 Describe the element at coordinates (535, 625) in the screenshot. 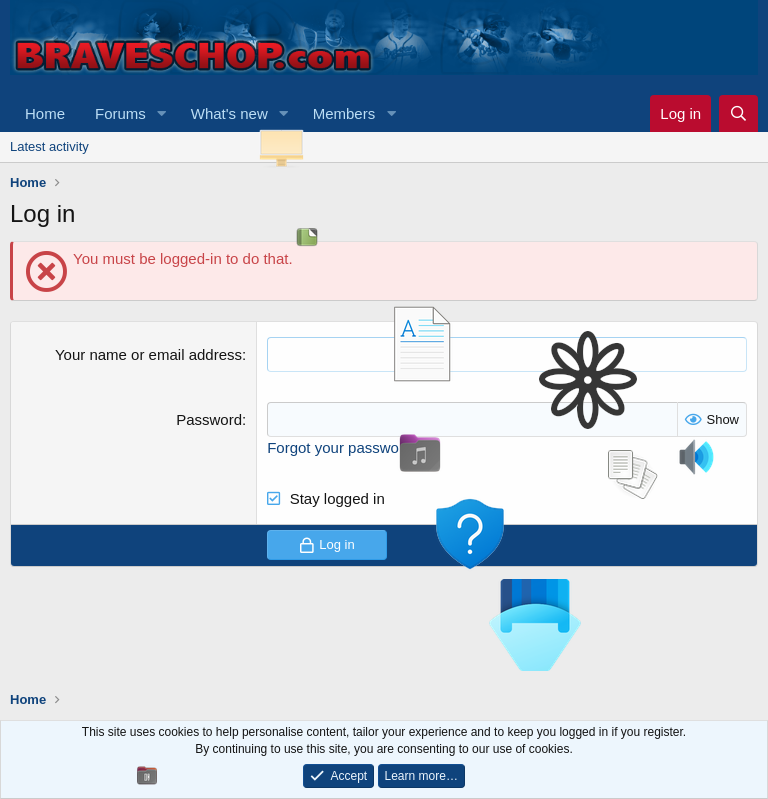

I see `open the warehouse app for managing software packages` at that location.